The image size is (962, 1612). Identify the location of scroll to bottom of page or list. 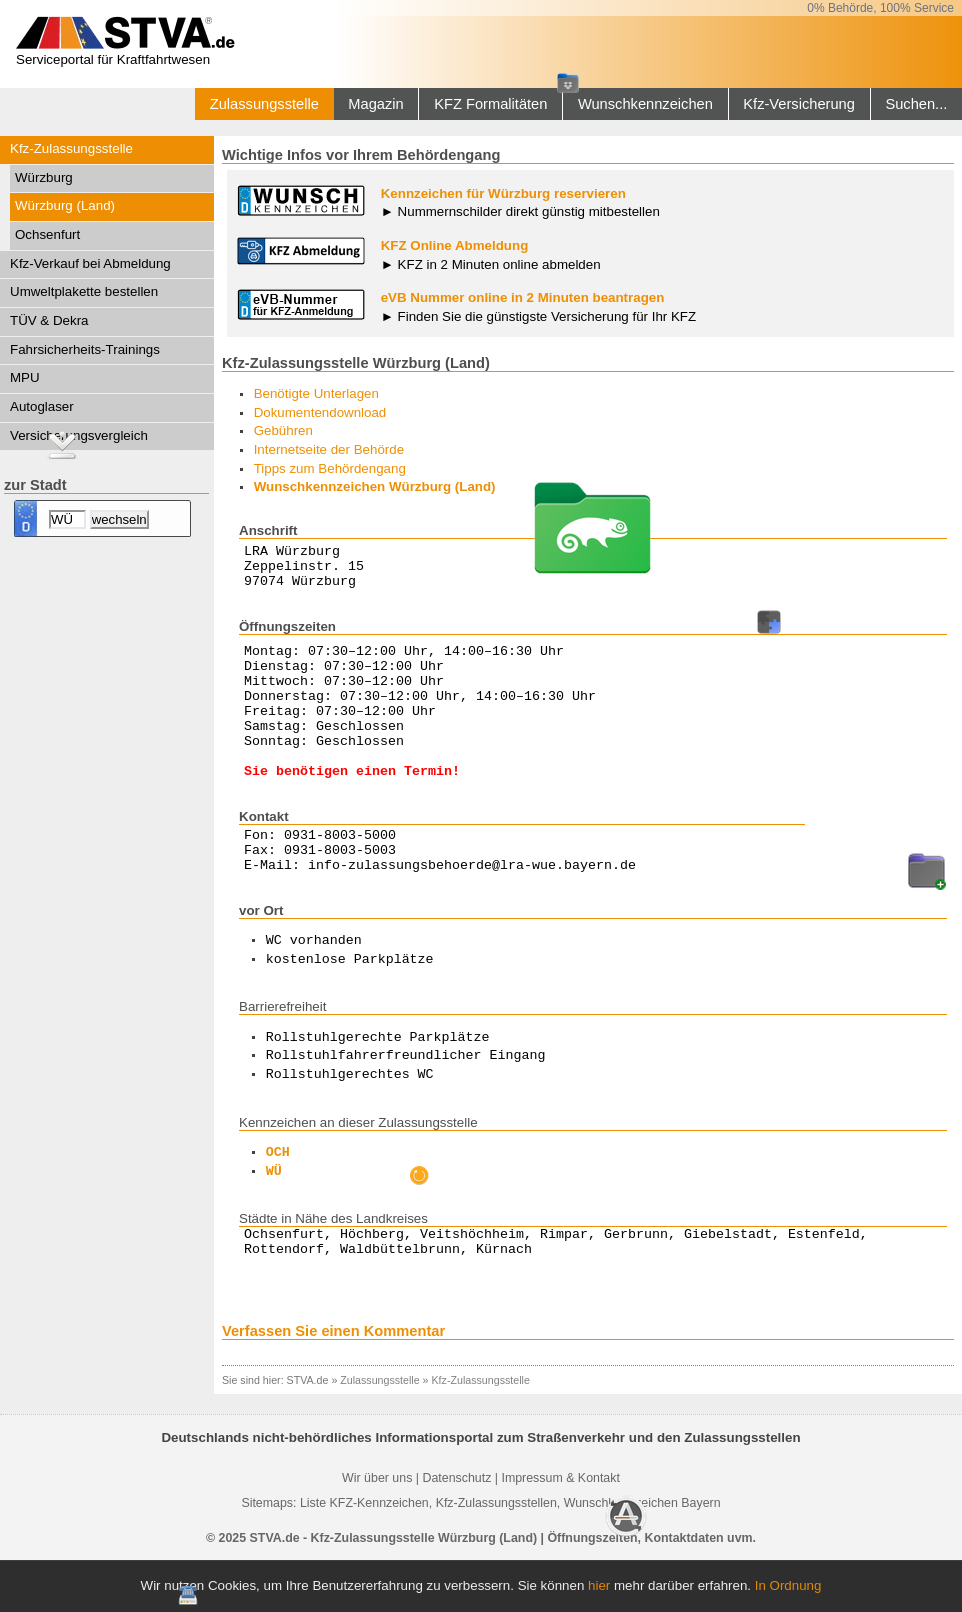
(62, 445).